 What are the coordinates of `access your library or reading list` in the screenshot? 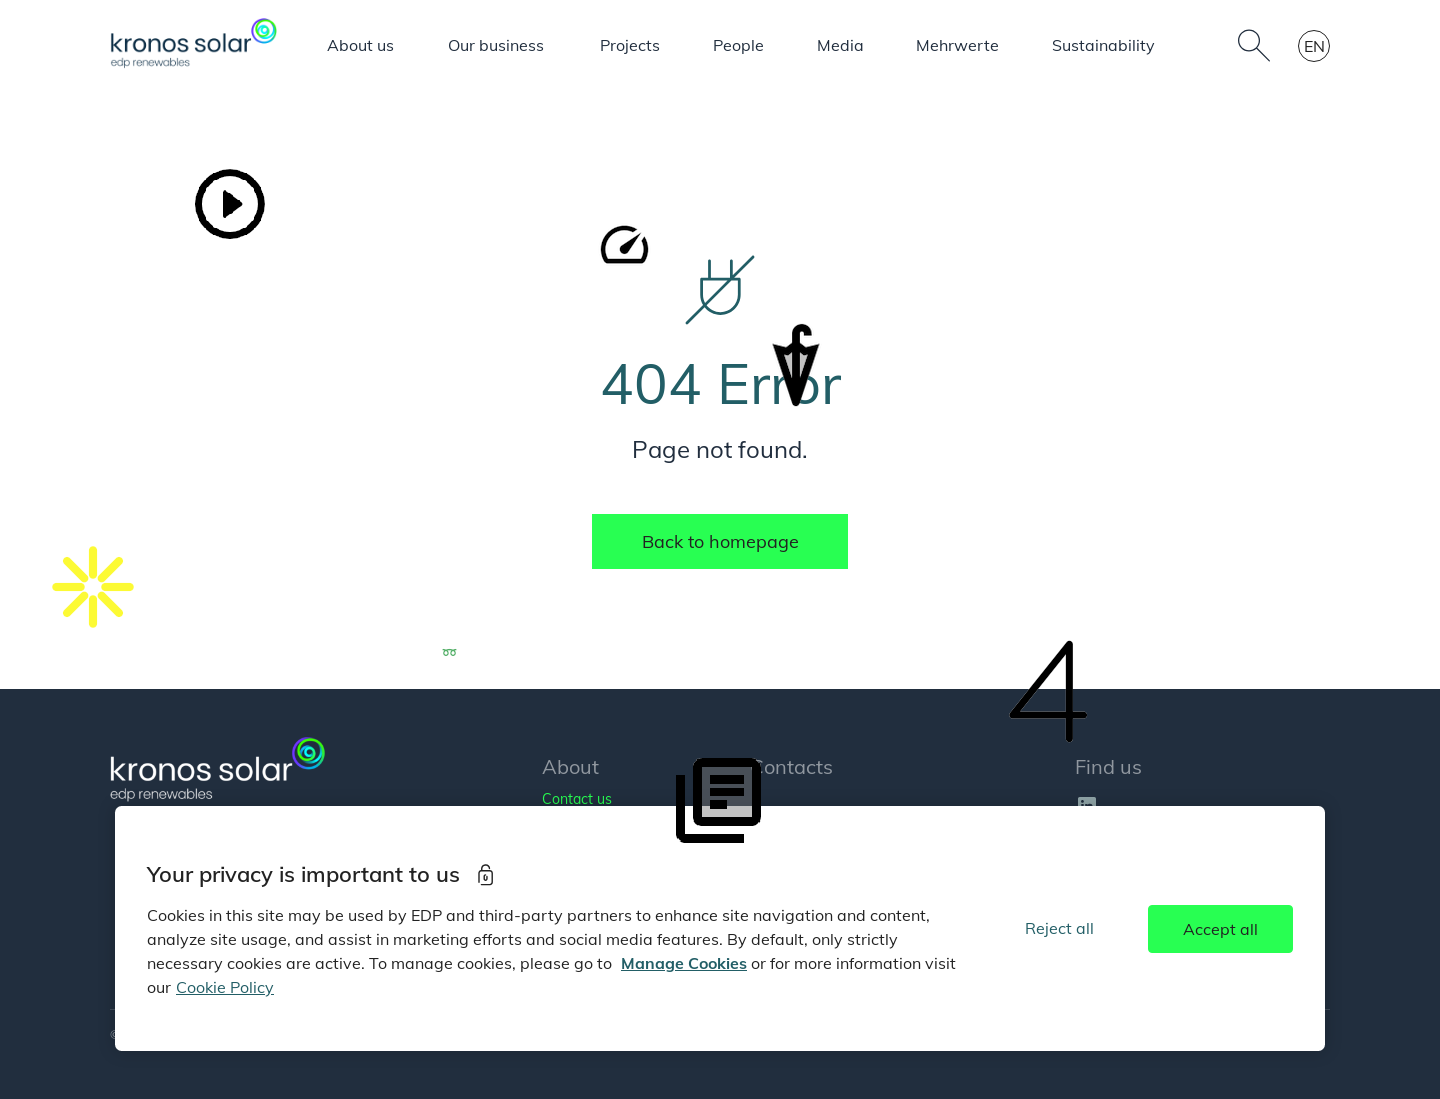 It's located at (718, 800).